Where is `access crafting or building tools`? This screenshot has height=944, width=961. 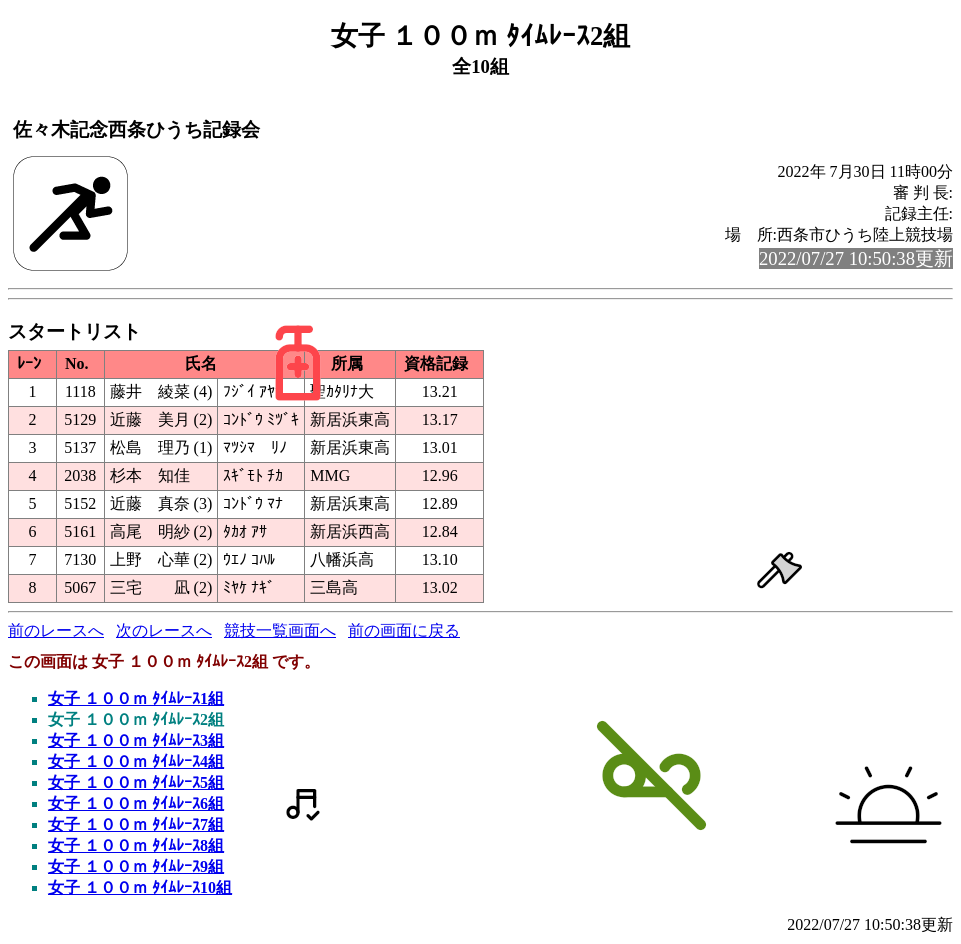 access crafting or building tools is located at coordinates (779, 571).